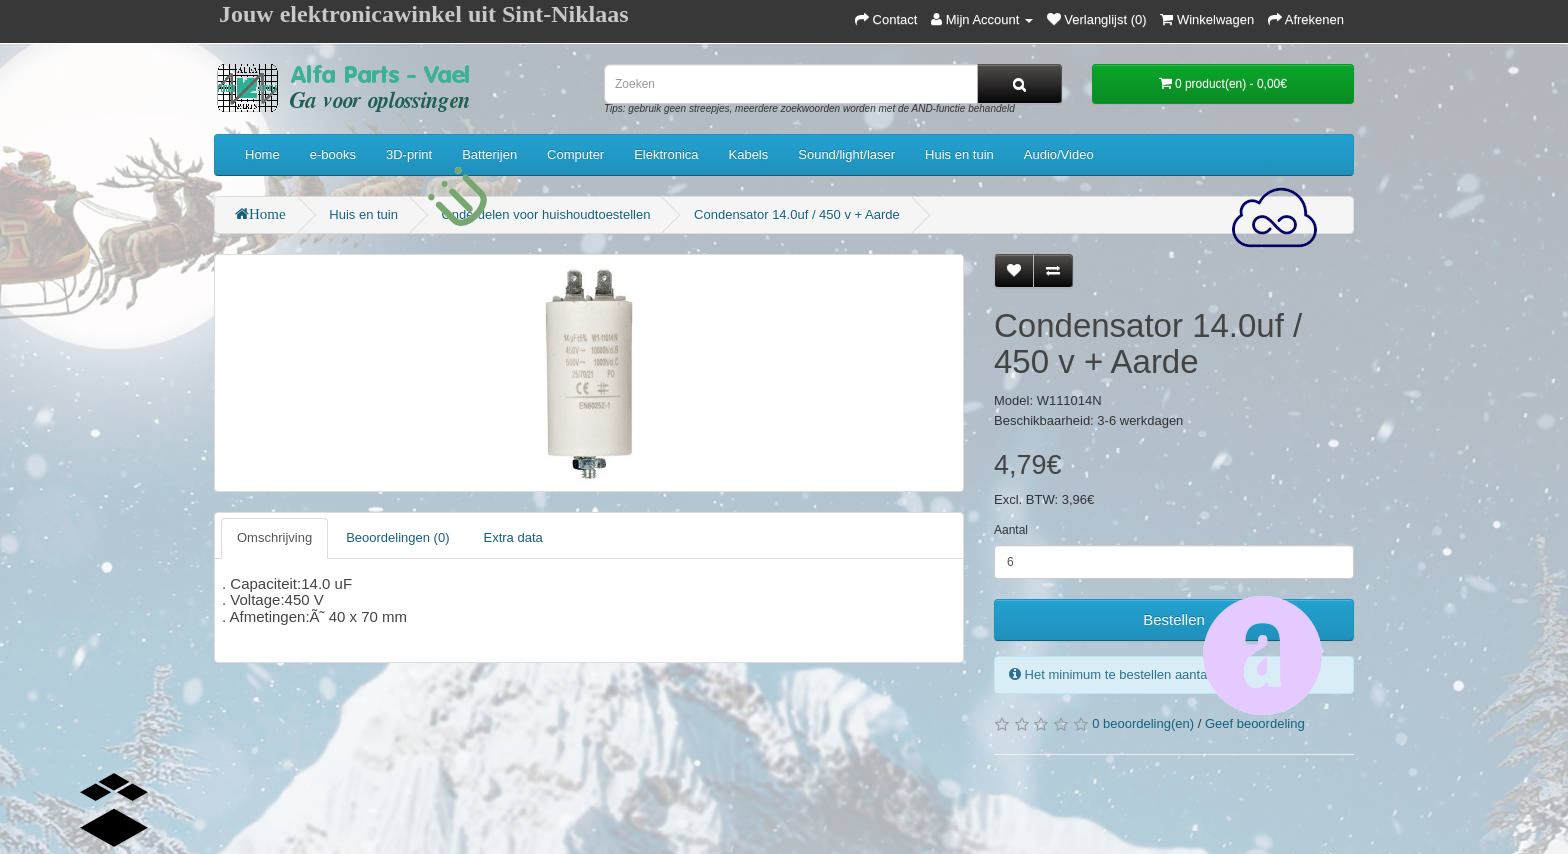 Image resolution: width=1568 pixels, height=854 pixels. Describe the element at coordinates (1274, 217) in the screenshot. I see `open JSFiddle code playground` at that location.